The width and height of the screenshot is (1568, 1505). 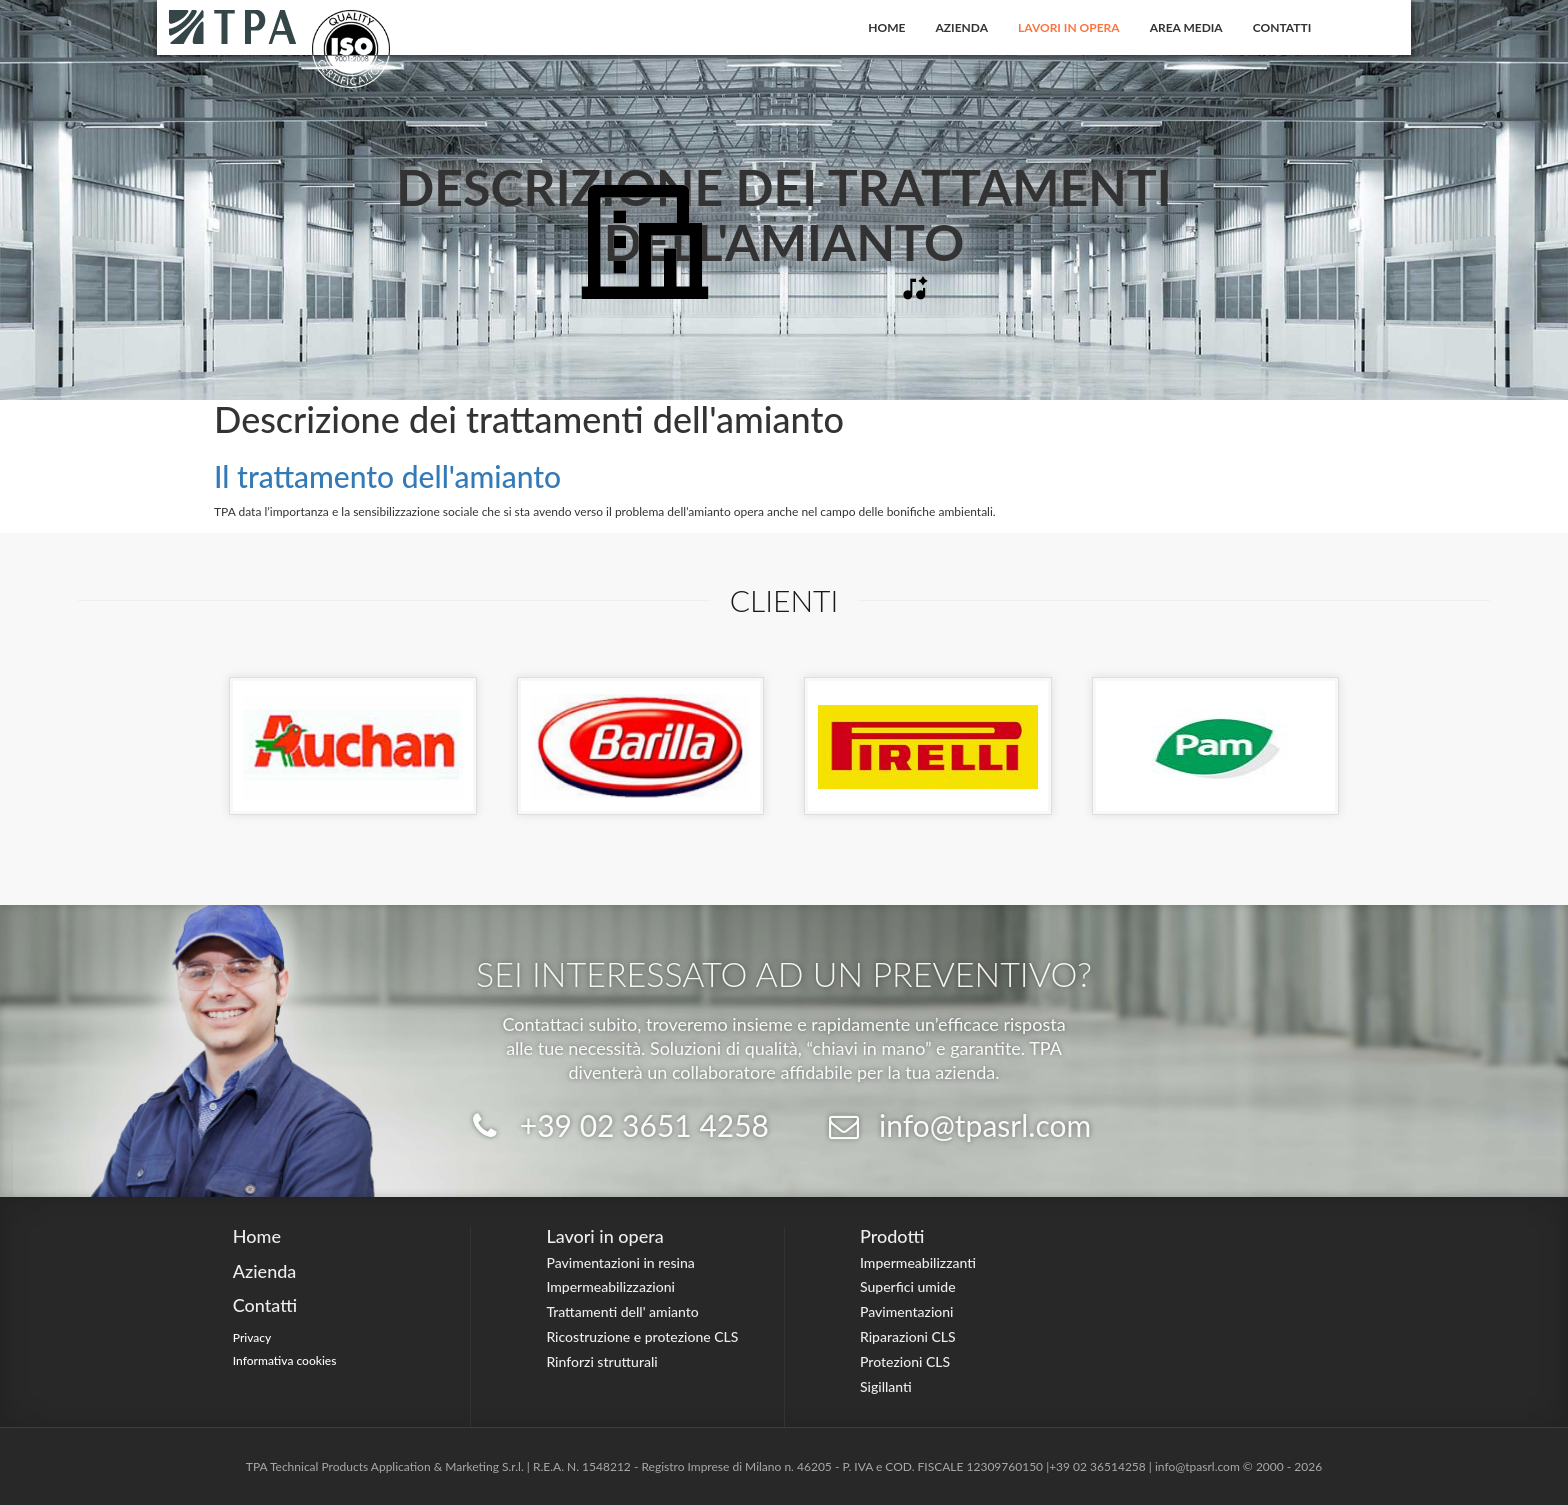 I want to click on find nearby hotels, so click(x=645, y=242).